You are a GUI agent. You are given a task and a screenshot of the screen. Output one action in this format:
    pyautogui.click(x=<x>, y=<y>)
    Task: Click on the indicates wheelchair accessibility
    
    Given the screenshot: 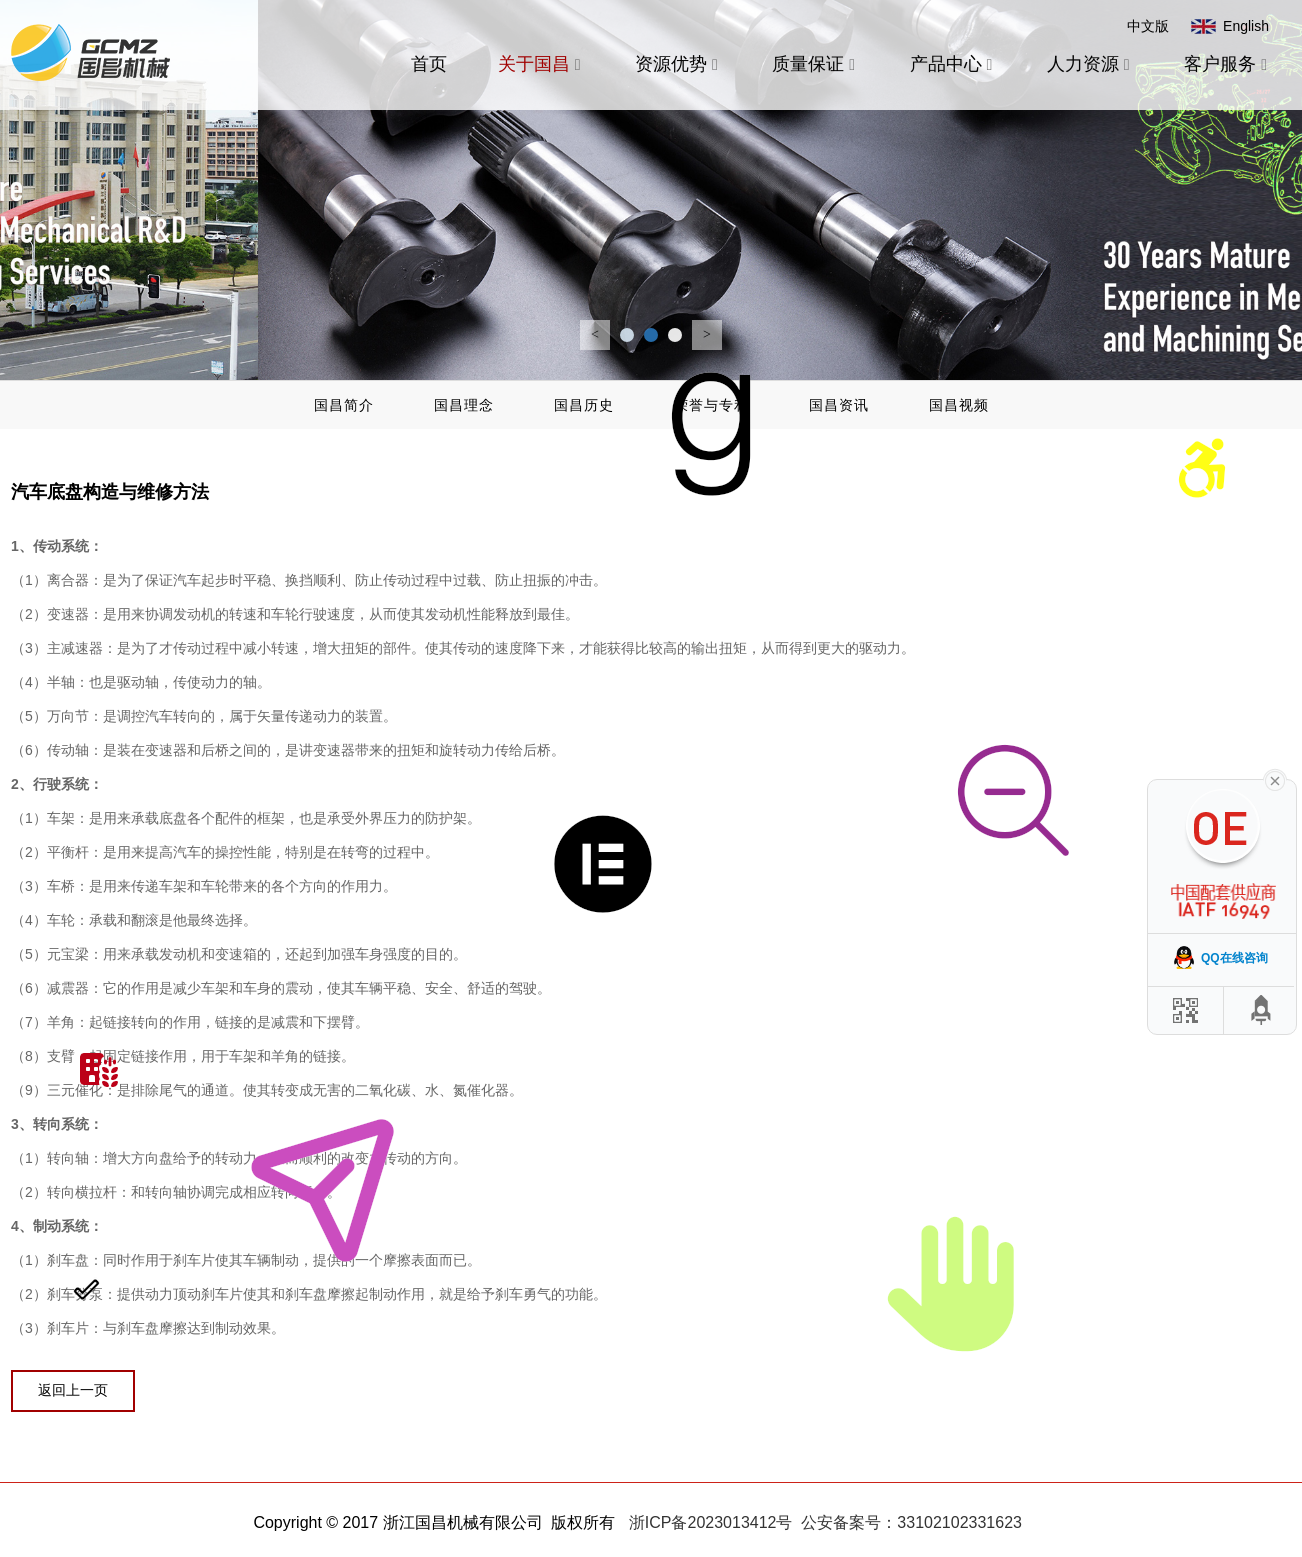 What is the action you would take?
    pyautogui.click(x=1202, y=468)
    